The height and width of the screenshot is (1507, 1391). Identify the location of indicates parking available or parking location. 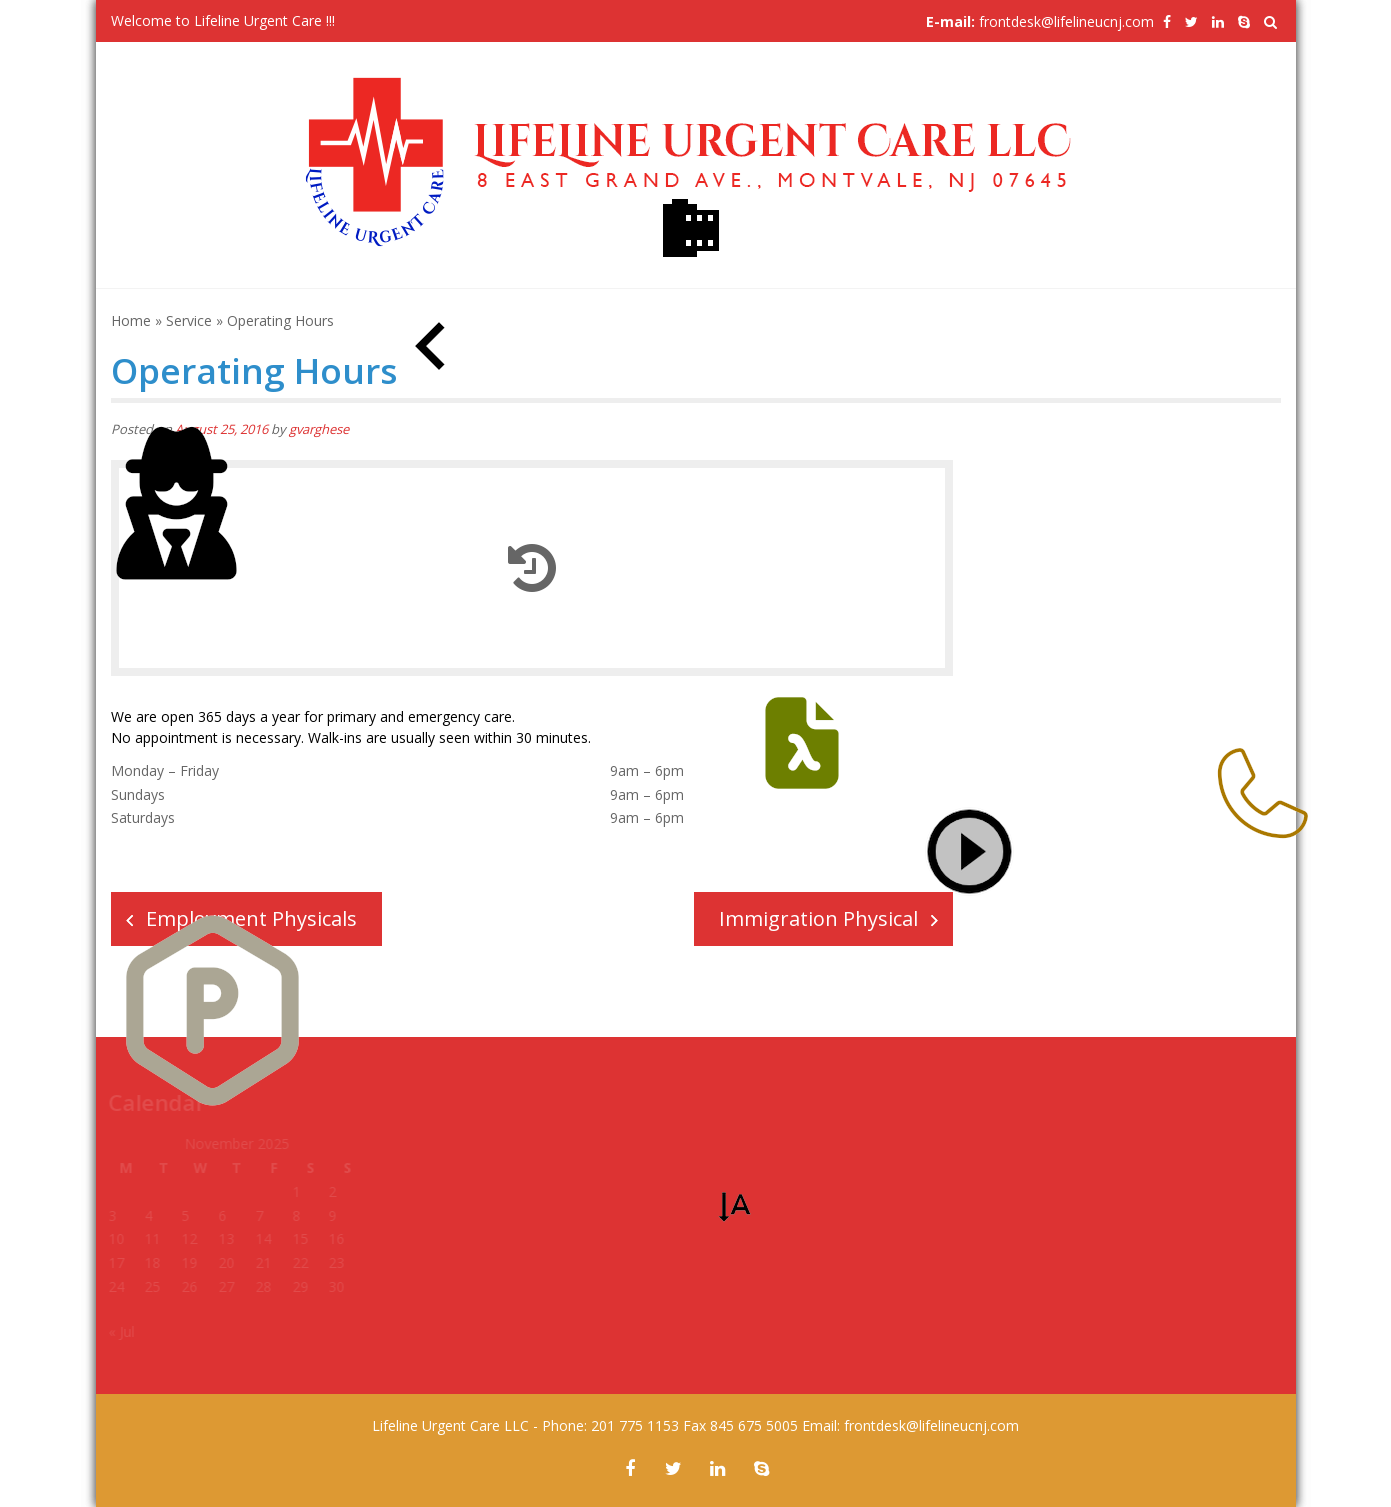
(212, 1010).